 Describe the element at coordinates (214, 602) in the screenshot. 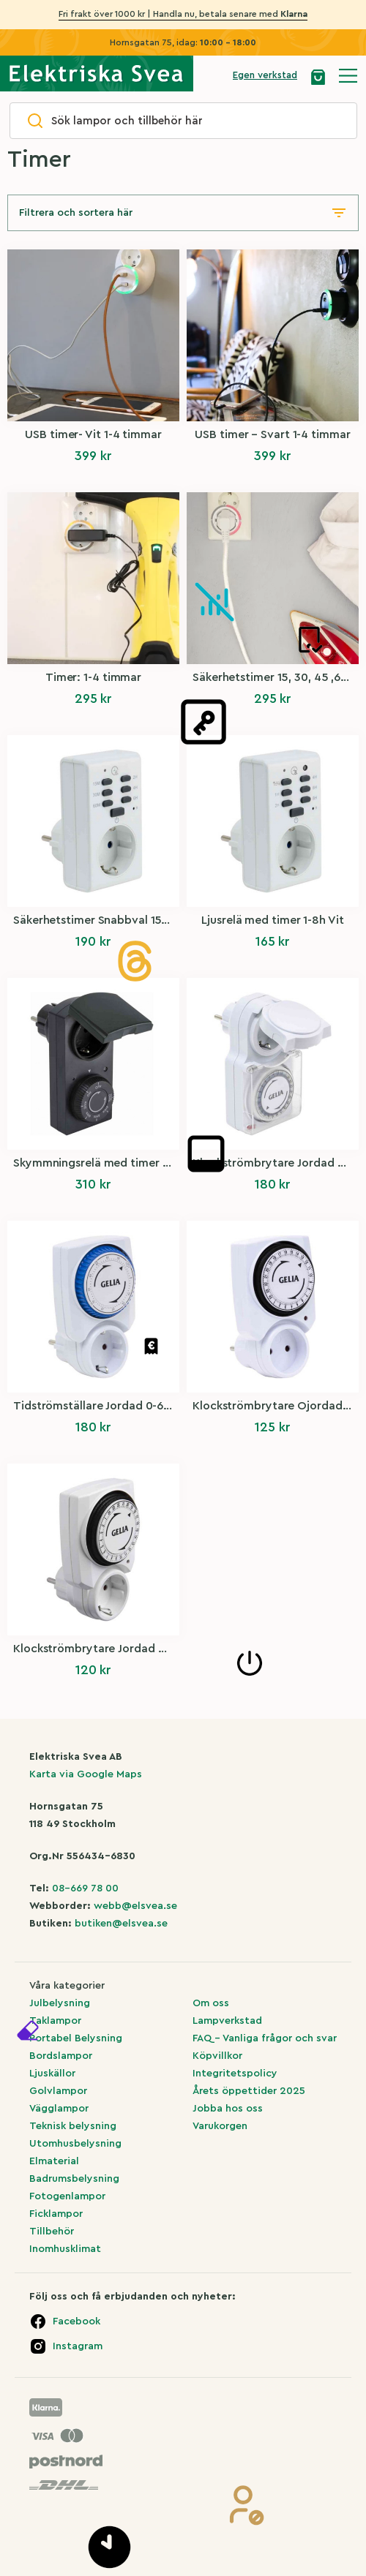

I see `no cellular signal available` at that location.